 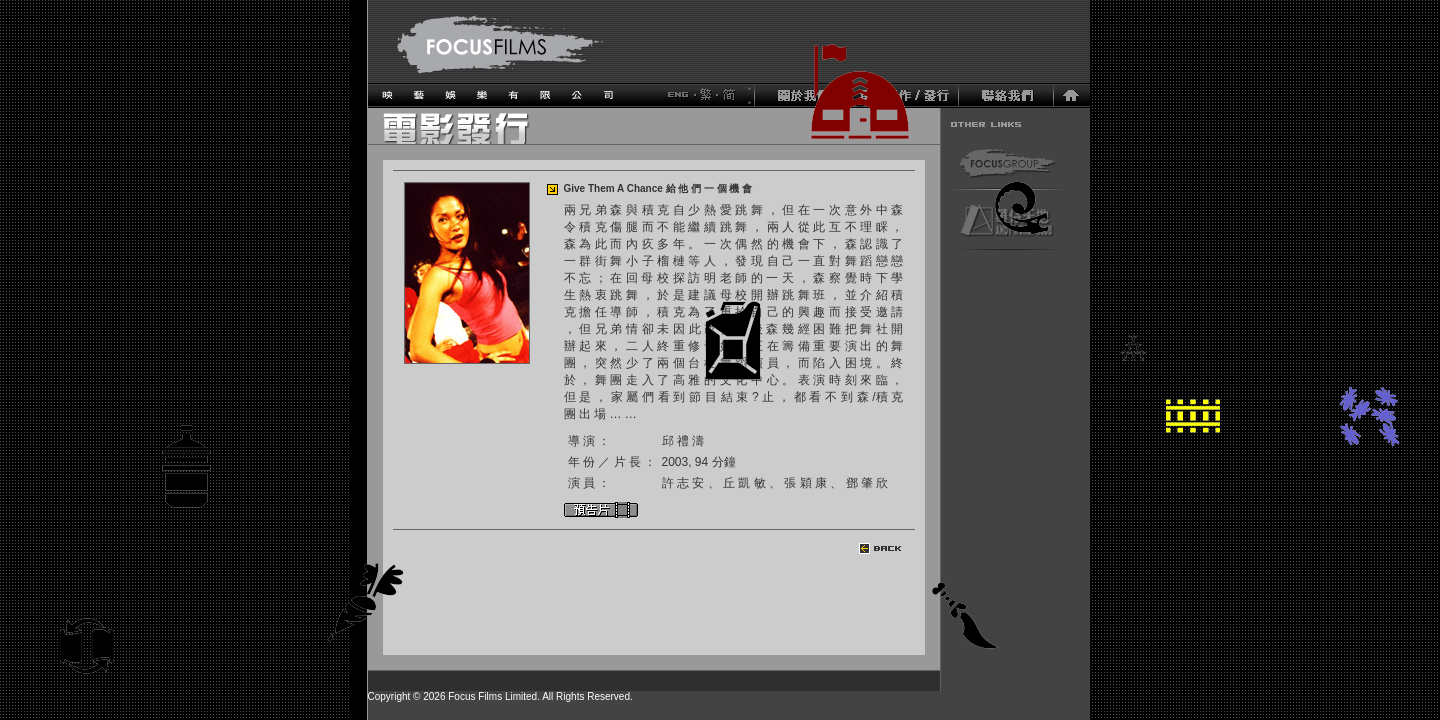 I want to click on equip a bone knife weapon, so click(x=965, y=615).